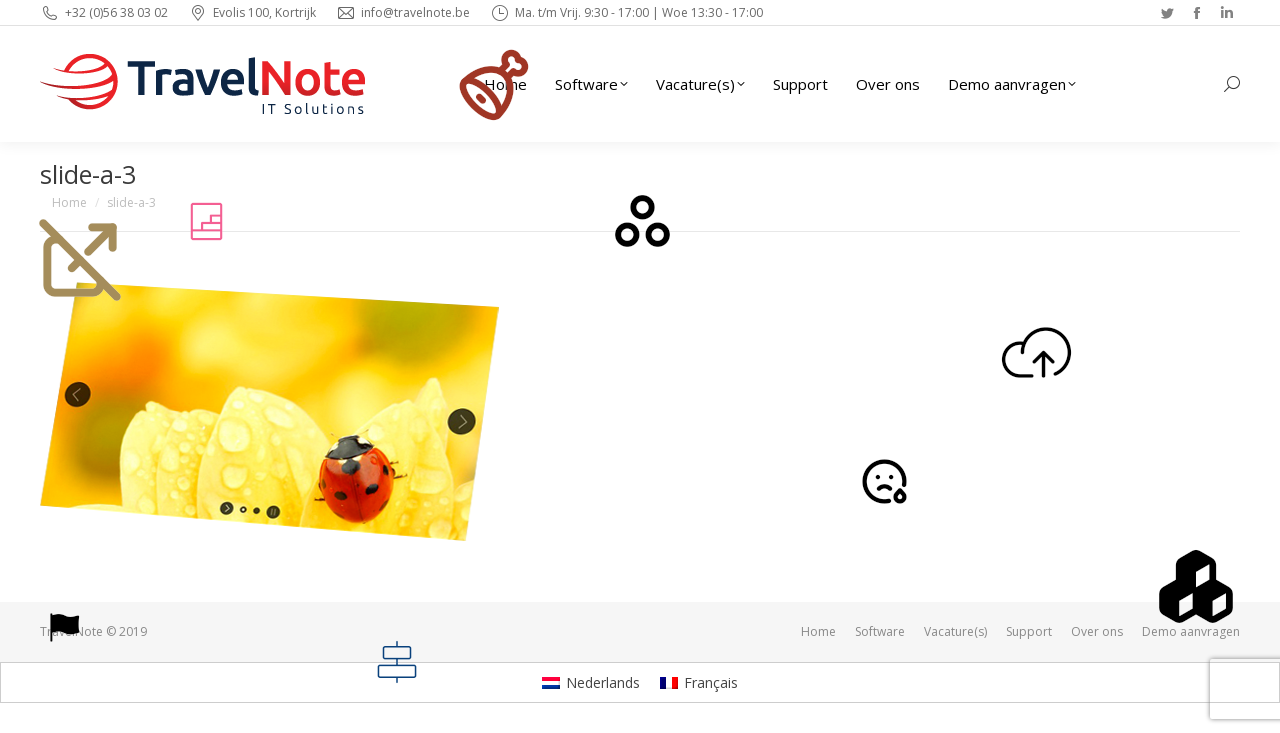 The width and height of the screenshot is (1280, 733). Describe the element at coordinates (642, 222) in the screenshot. I see `open asana project management app` at that location.